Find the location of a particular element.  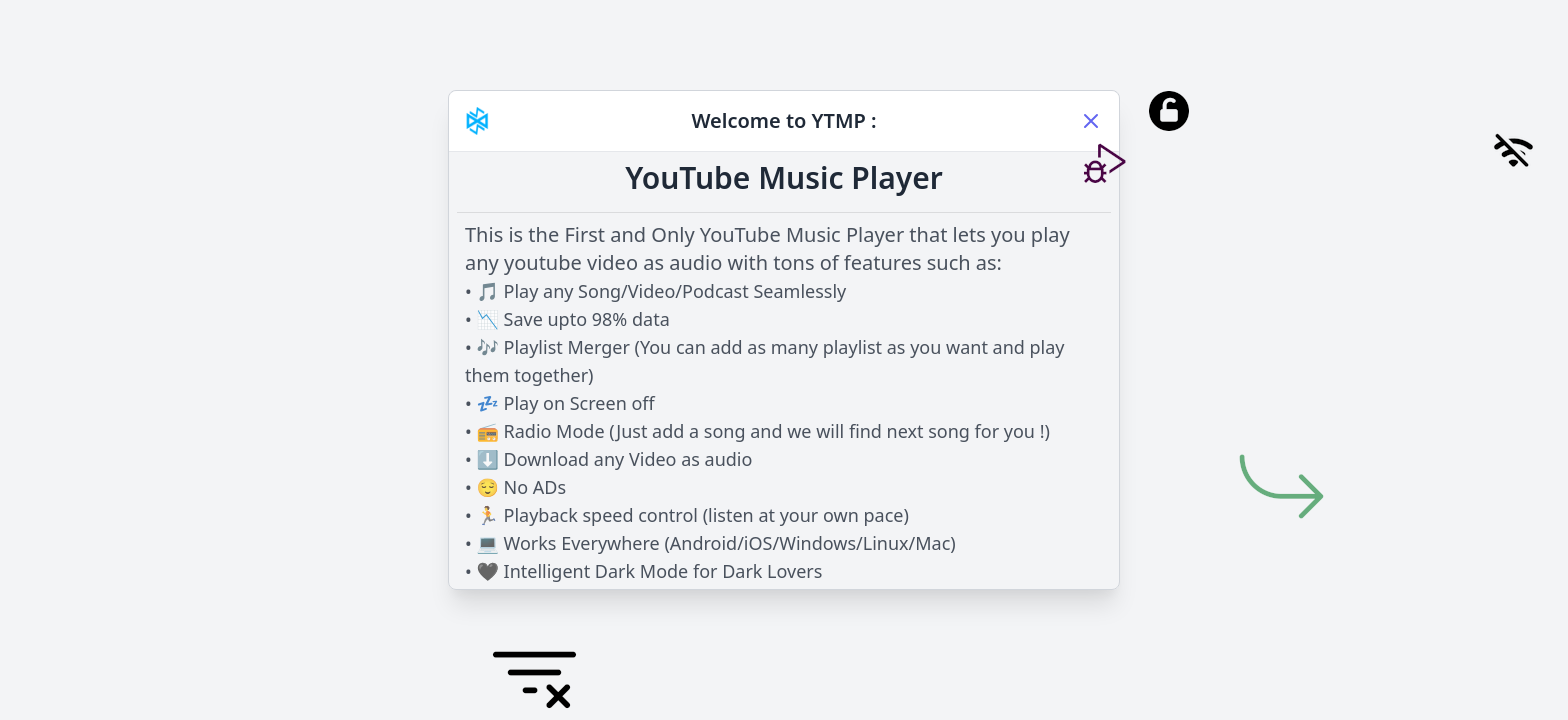

start debugging session is located at coordinates (1106, 160).